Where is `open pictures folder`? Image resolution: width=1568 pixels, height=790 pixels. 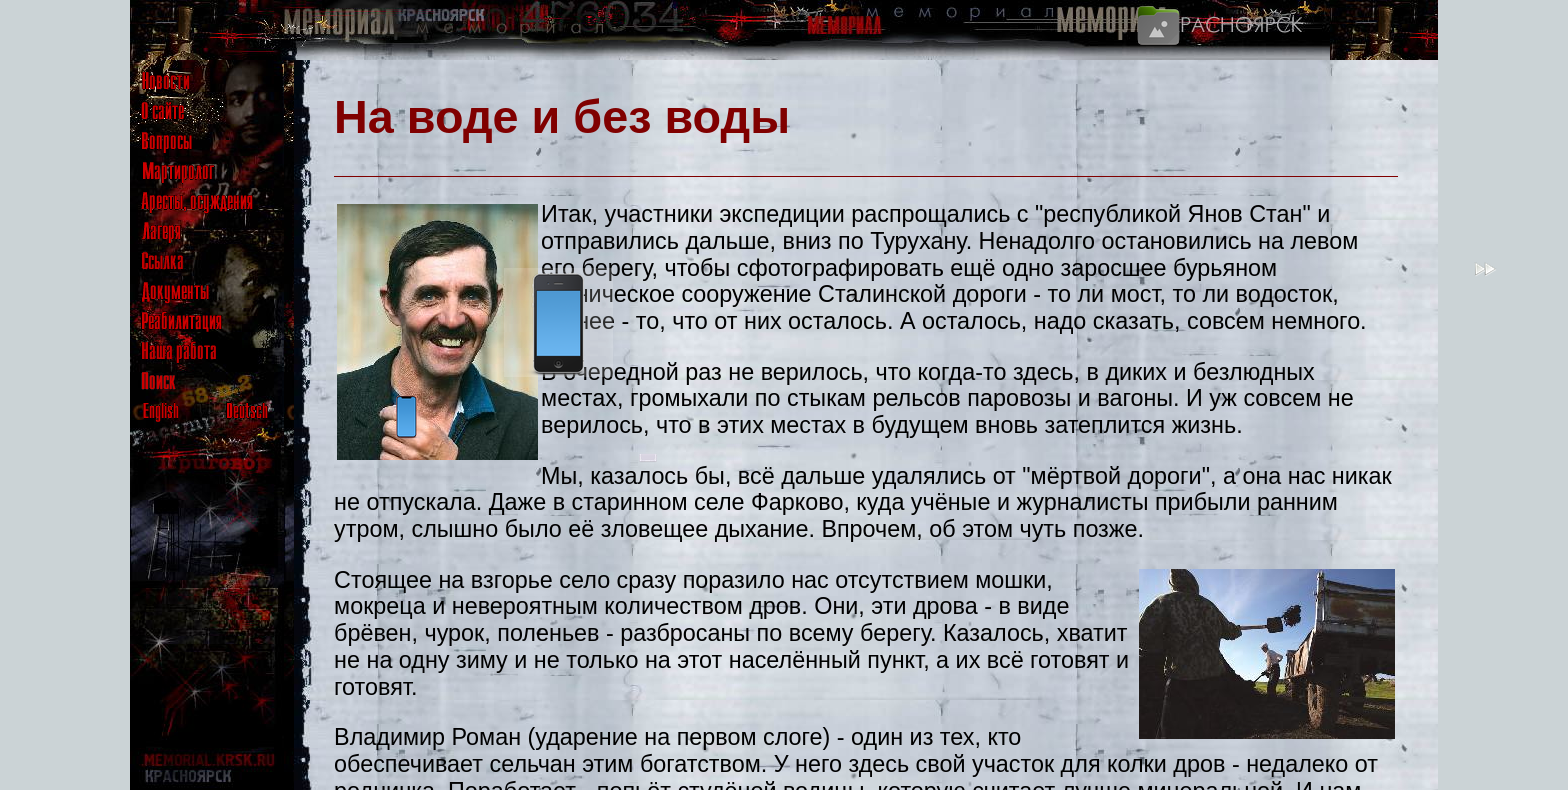
open pictures folder is located at coordinates (1158, 25).